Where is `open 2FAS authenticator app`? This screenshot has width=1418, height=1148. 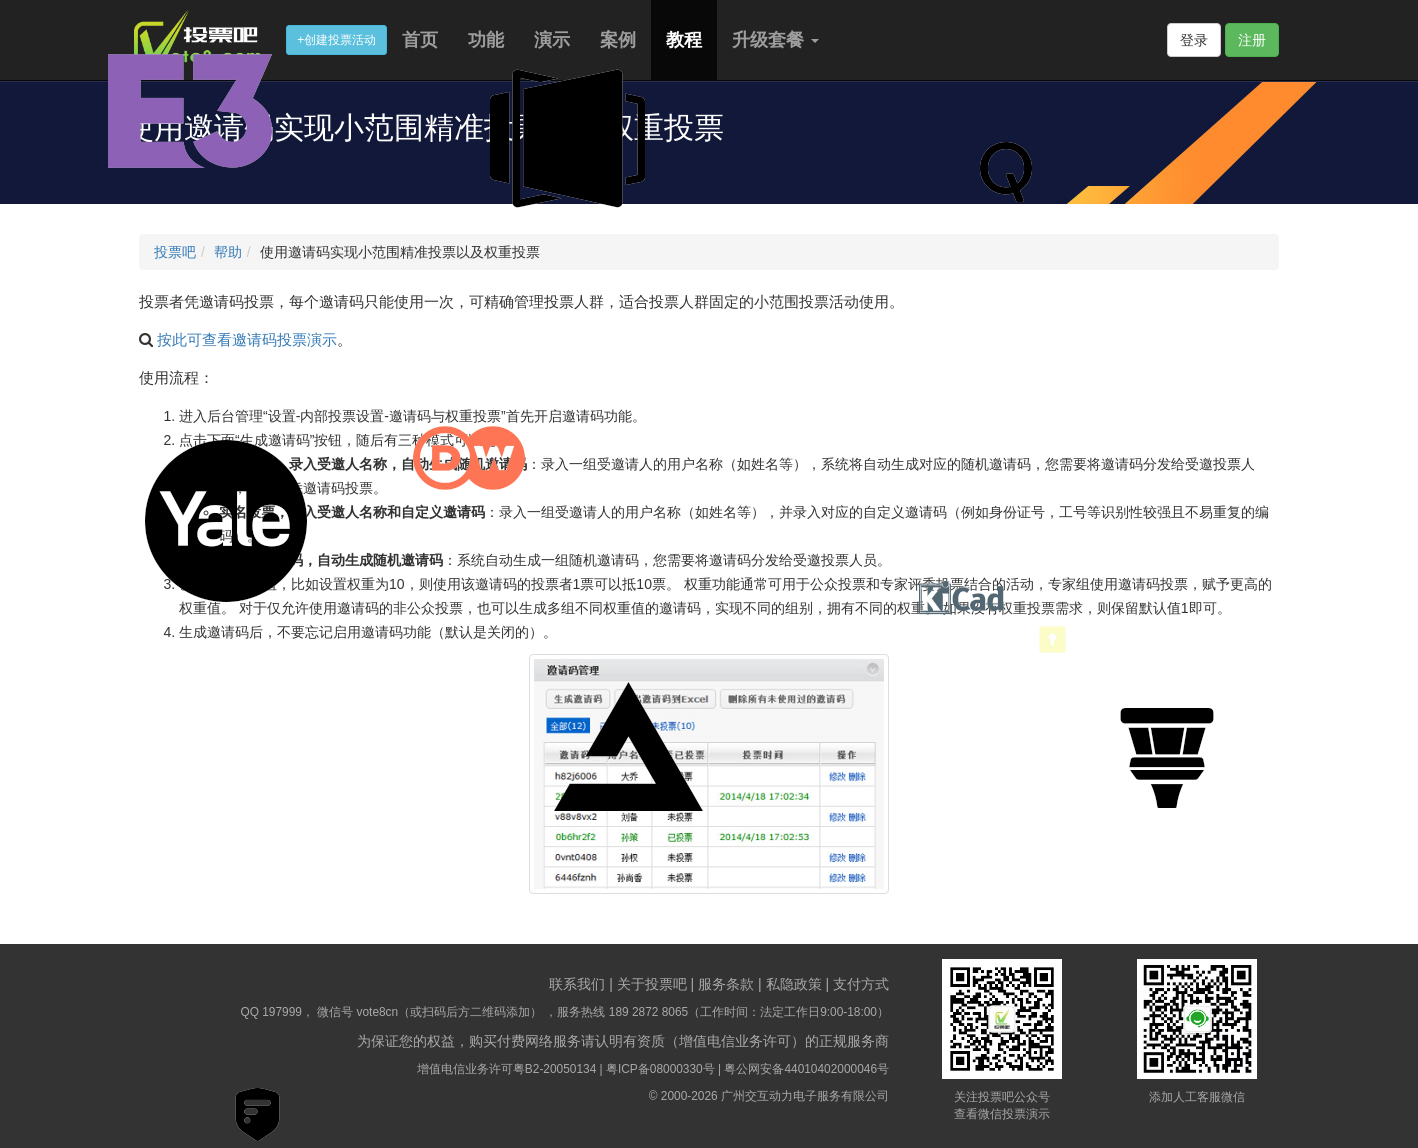
open 2FAS authenticator app is located at coordinates (257, 1114).